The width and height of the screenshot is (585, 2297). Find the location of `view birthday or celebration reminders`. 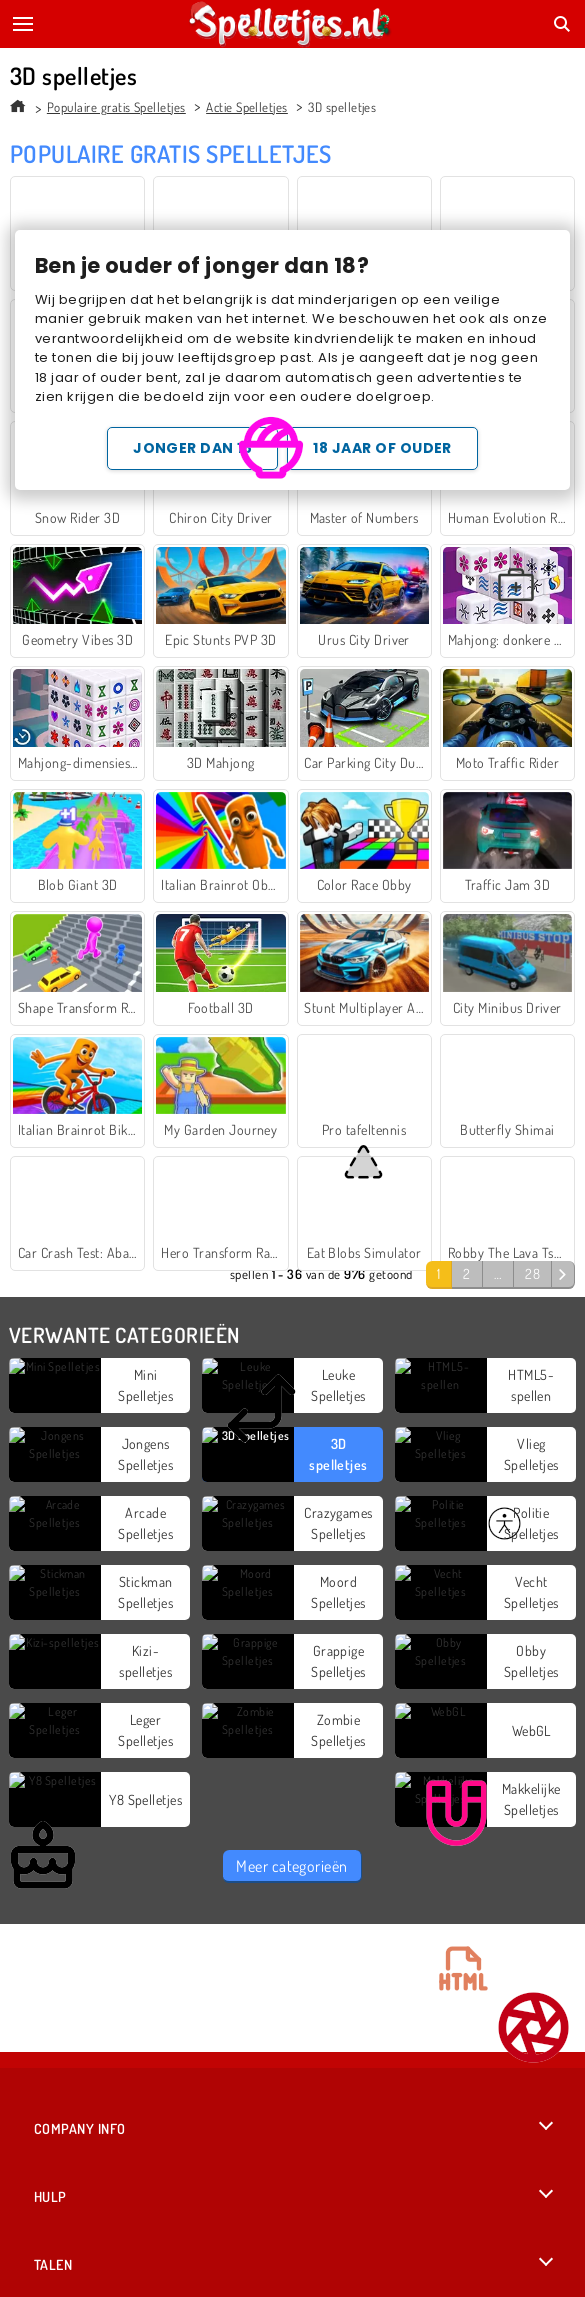

view birthday or celebration reminders is located at coordinates (43, 1859).